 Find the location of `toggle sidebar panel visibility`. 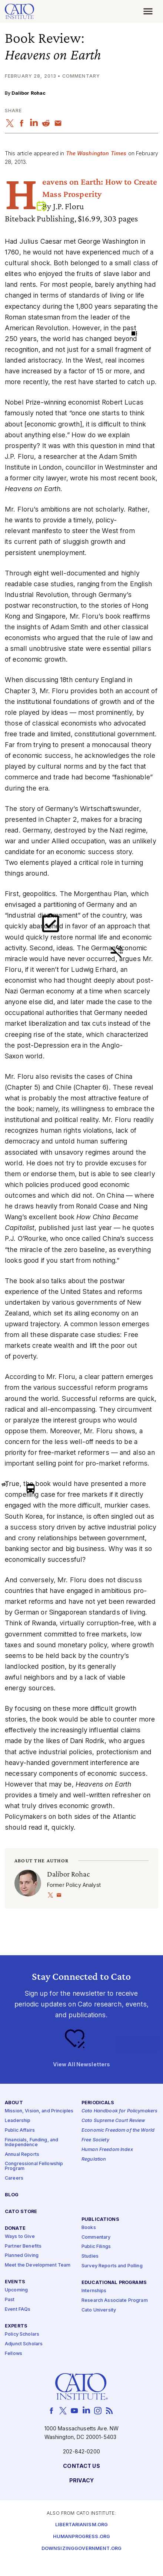

toggle sidebar panel visibility is located at coordinates (134, 333).